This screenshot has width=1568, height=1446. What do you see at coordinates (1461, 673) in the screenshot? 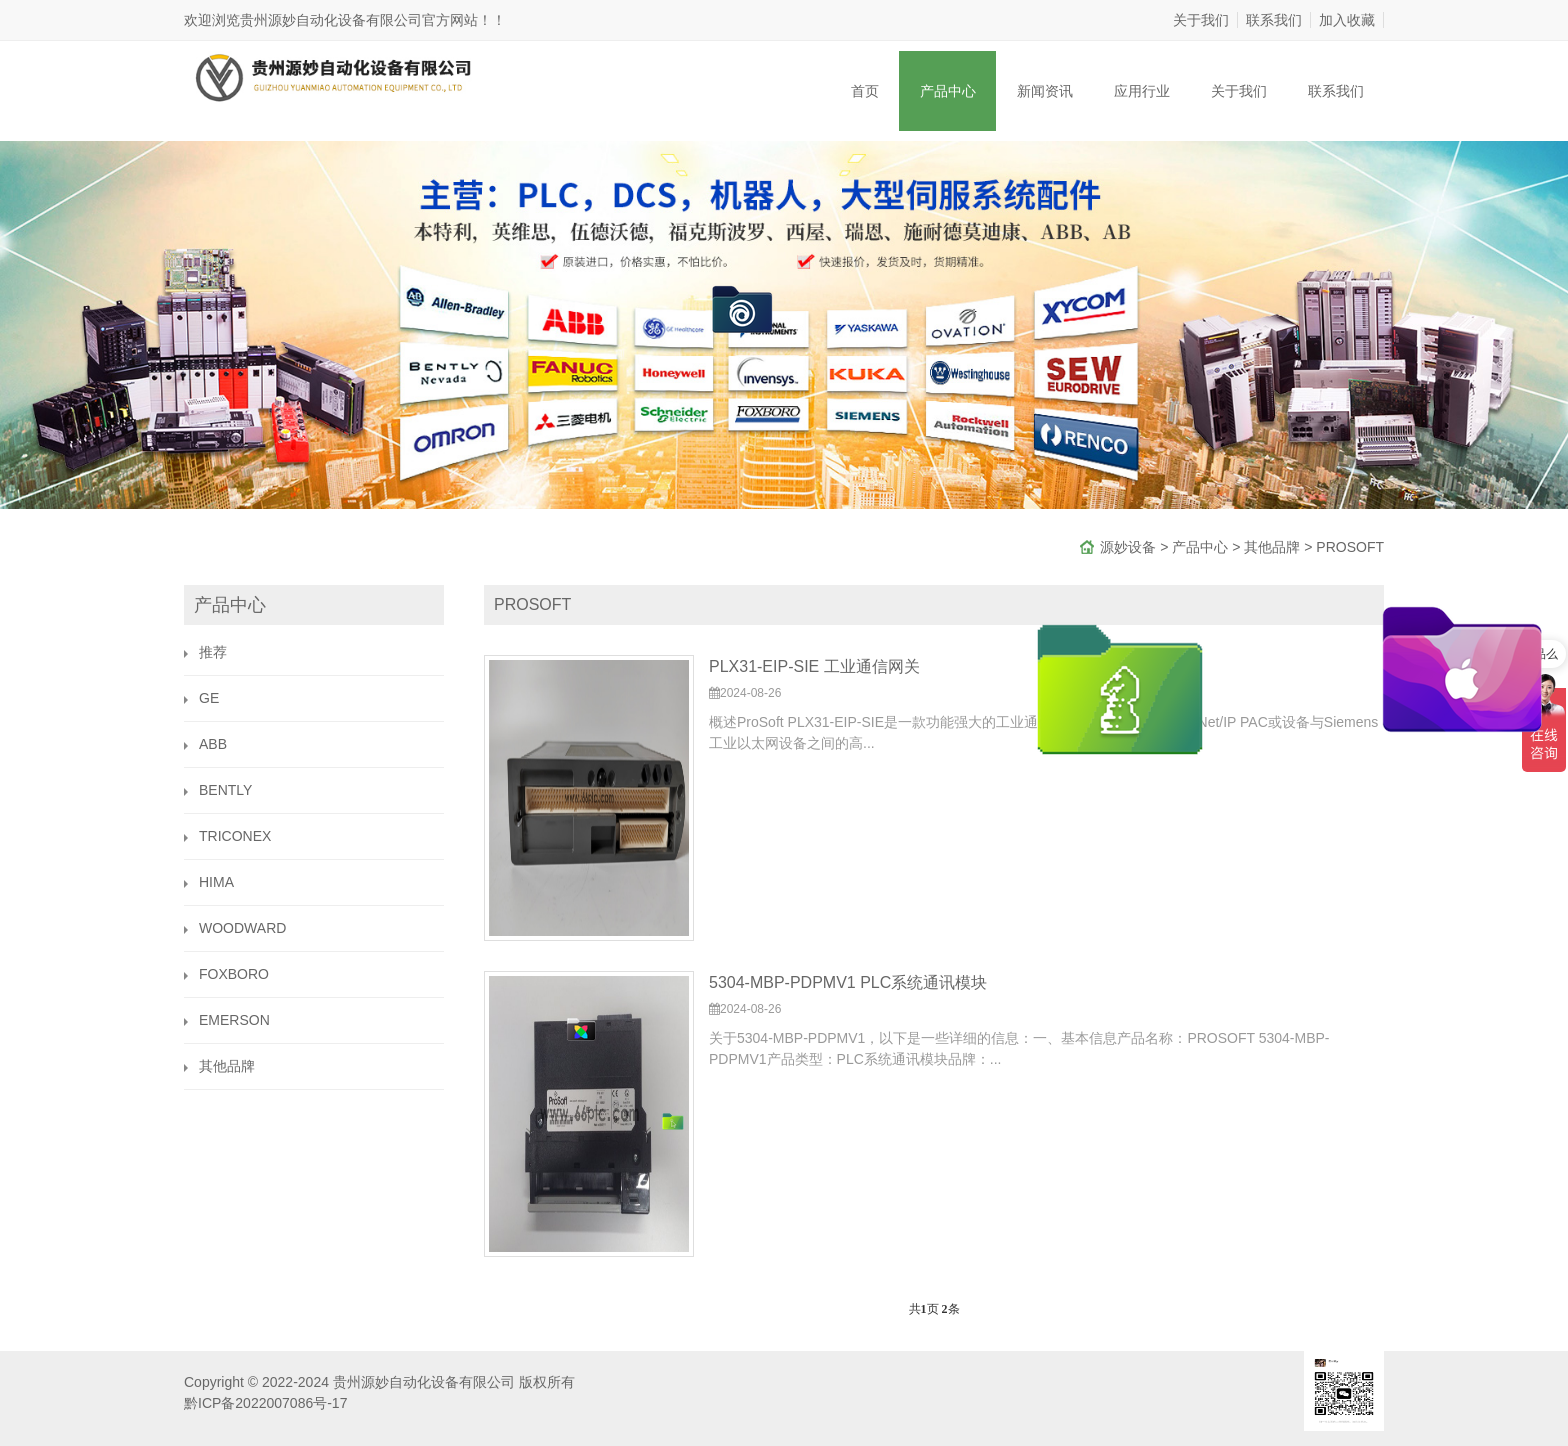
I see `open mac os monterey system folder` at bounding box center [1461, 673].